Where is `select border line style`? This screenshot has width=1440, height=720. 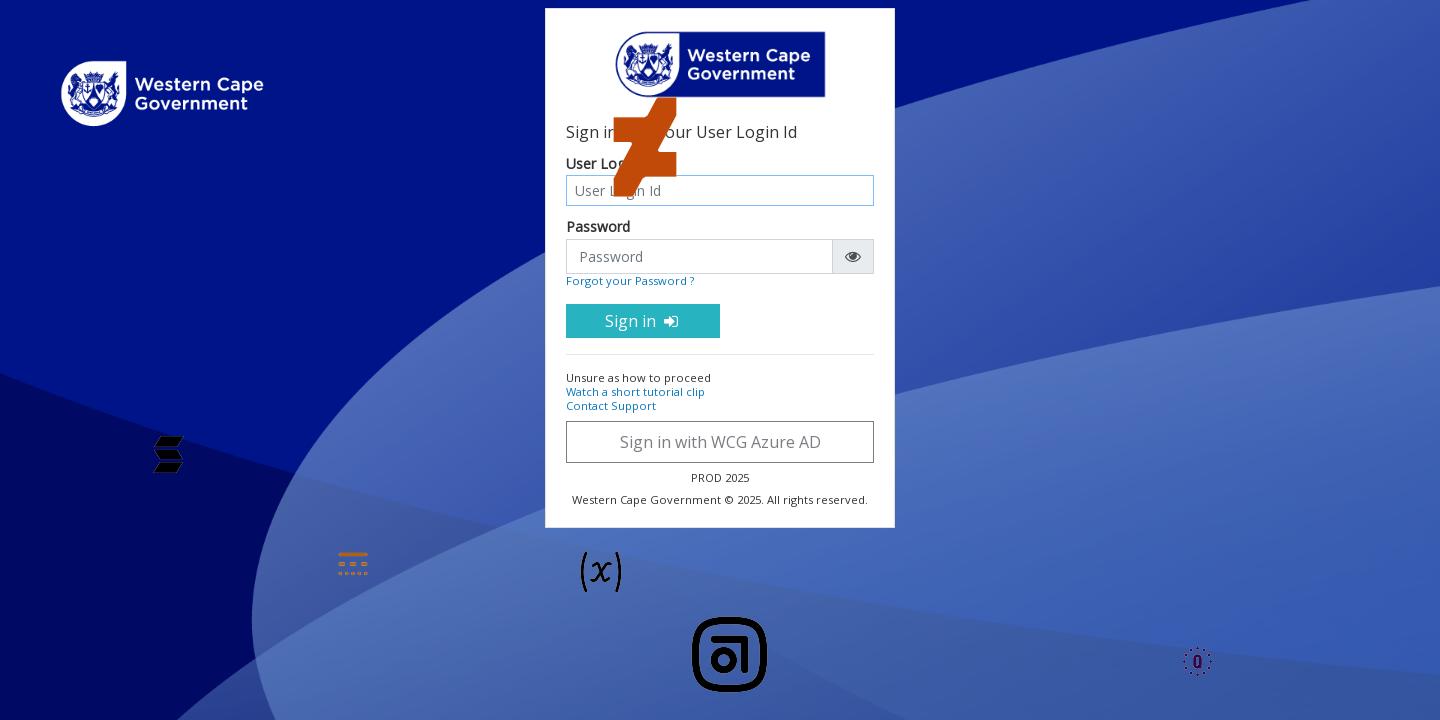
select border line style is located at coordinates (353, 564).